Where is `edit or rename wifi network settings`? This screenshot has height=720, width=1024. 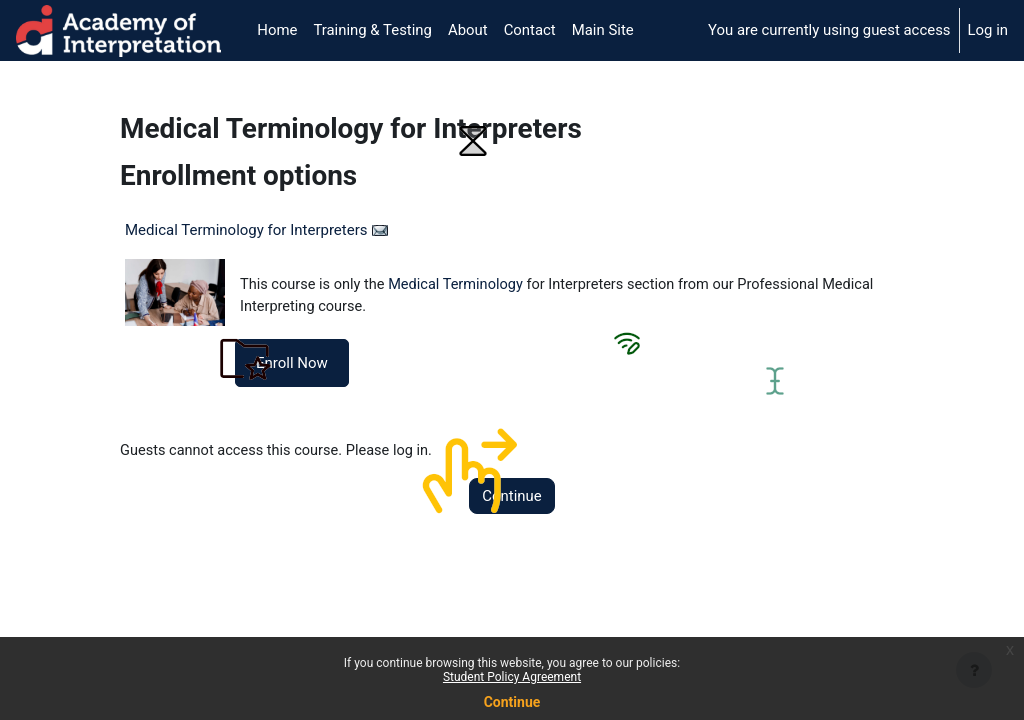 edit or rename wifi network settings is located at coordinates (627, 342).